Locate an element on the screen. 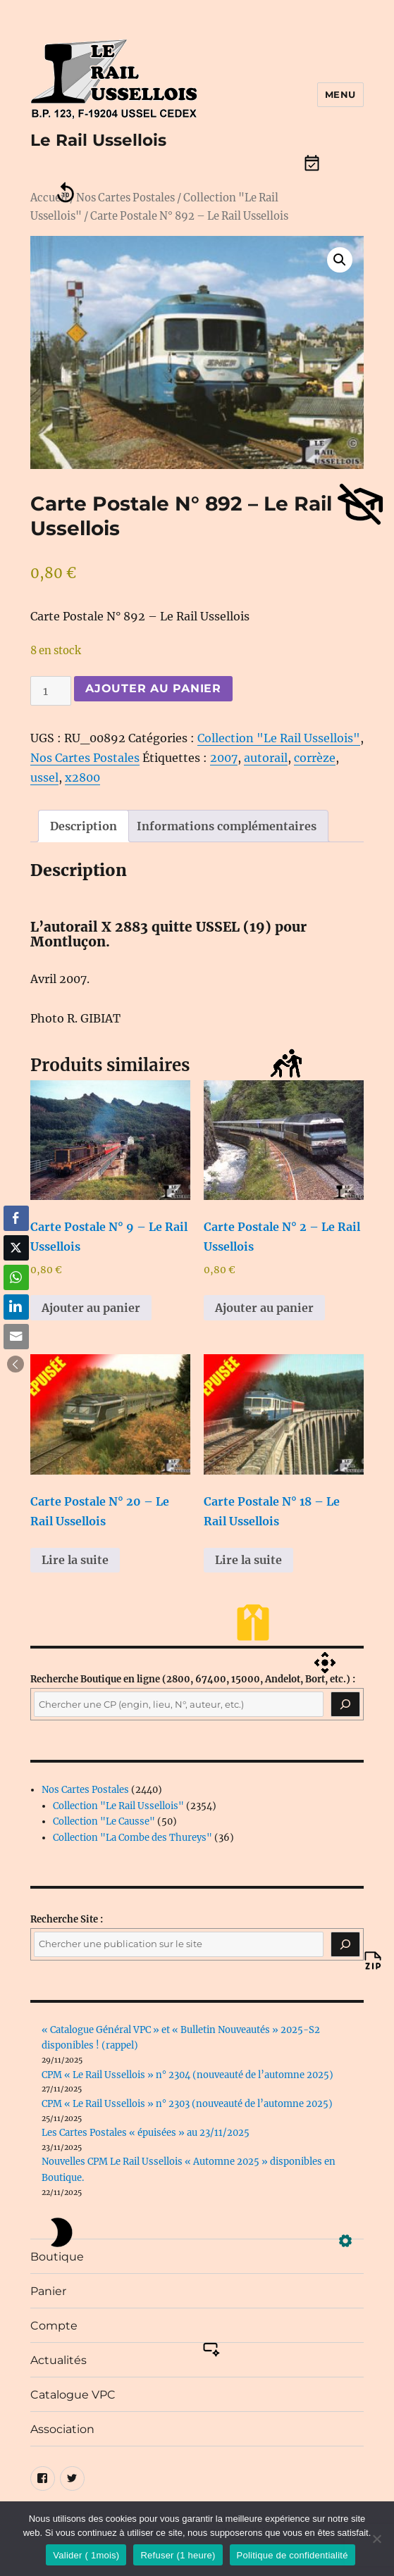  school or education unavailable is located at coordinates (360, 504).